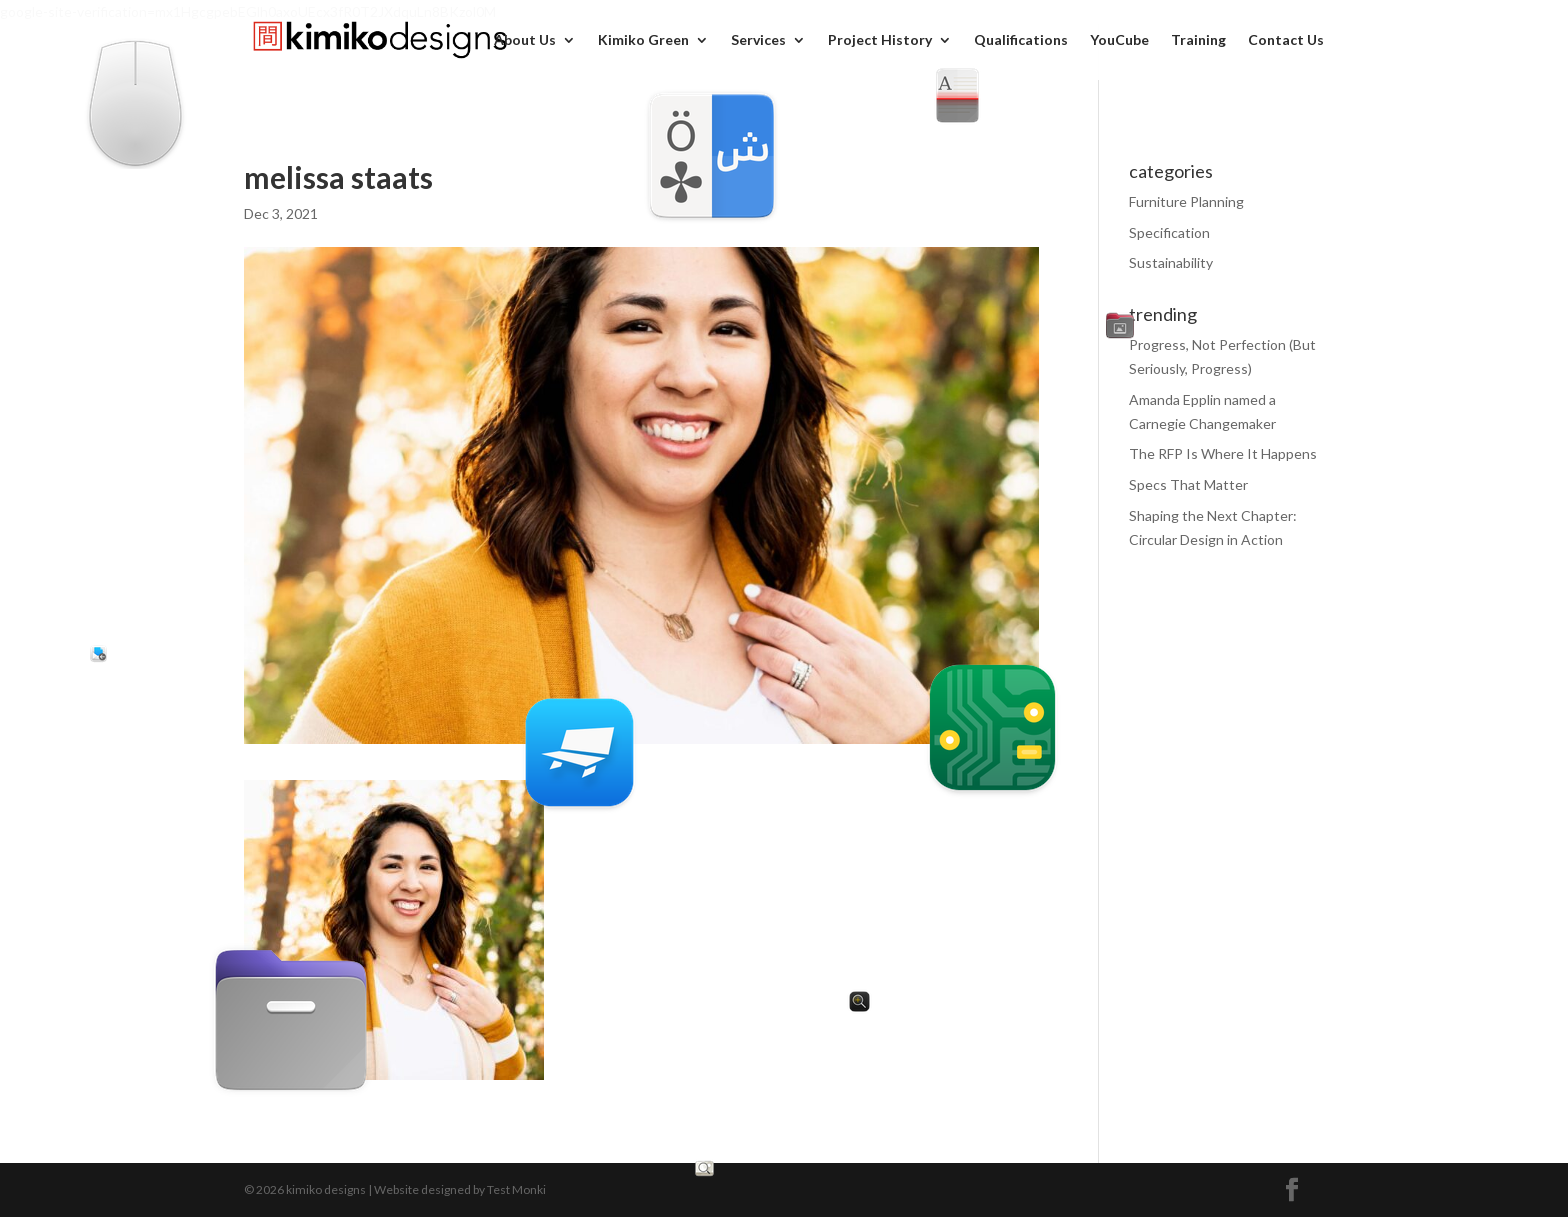 The image size is (1568, 1217). What do you see at coordinates (579, 752) in the screenshot?
I see `open blockbench 3d modeling application` at bounding box center [579, 752].